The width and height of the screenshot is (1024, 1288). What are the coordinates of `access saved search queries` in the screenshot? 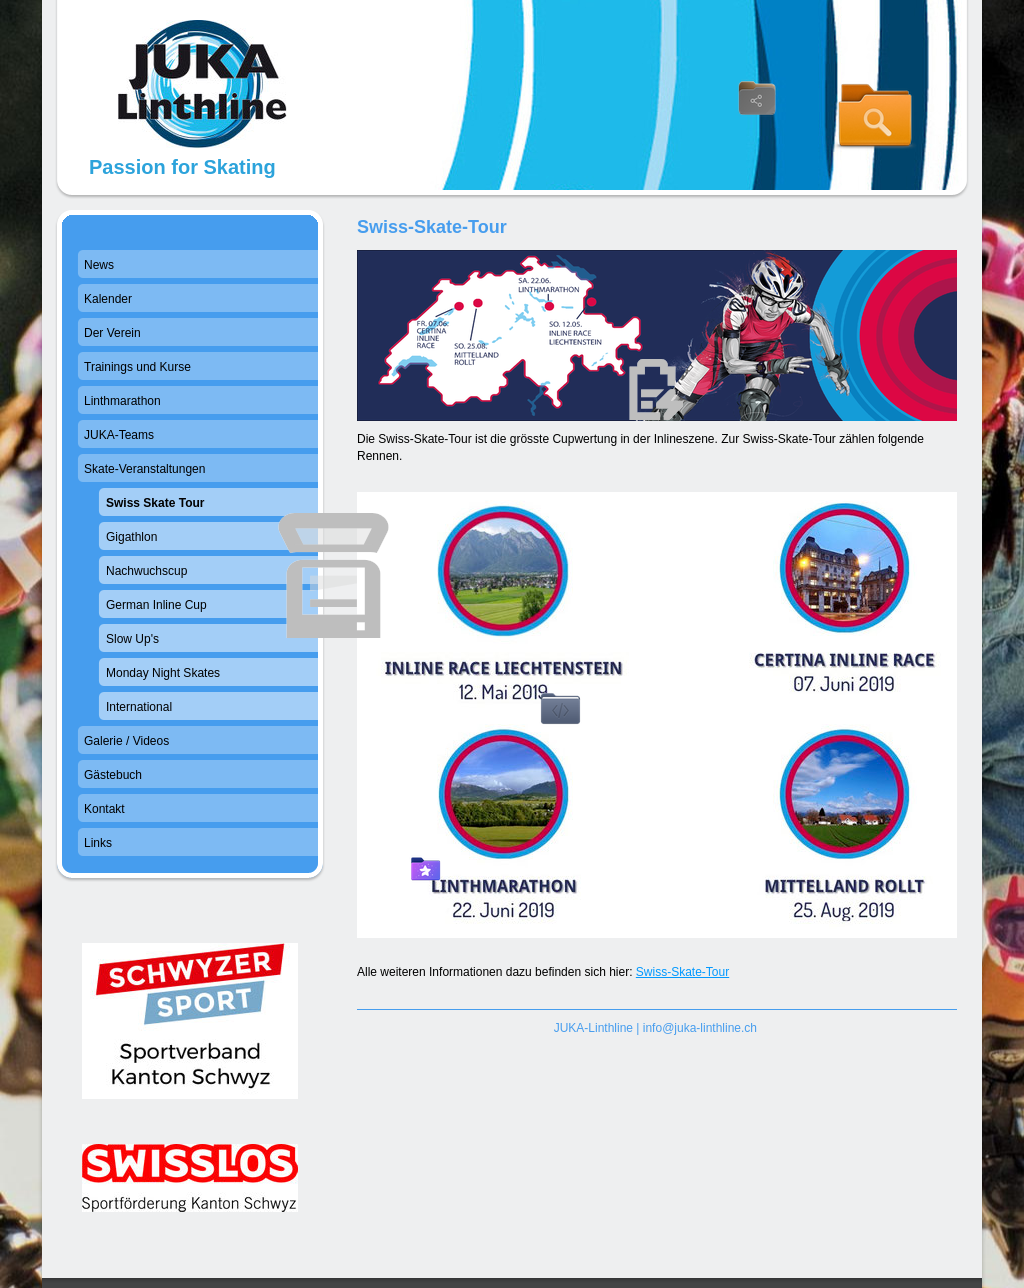 It's located at (875, 119).